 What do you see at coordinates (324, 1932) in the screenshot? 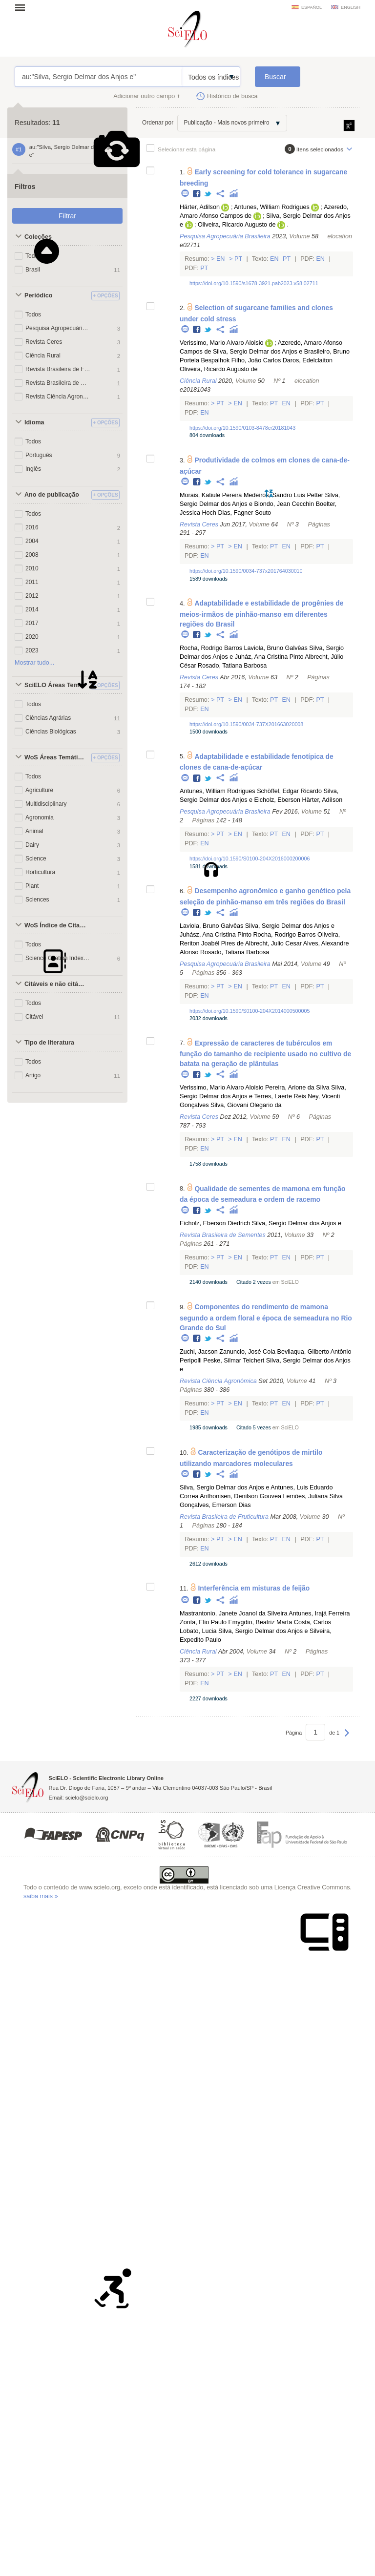
I see `access desktop computer settings` at bounding box center [324, 1932].